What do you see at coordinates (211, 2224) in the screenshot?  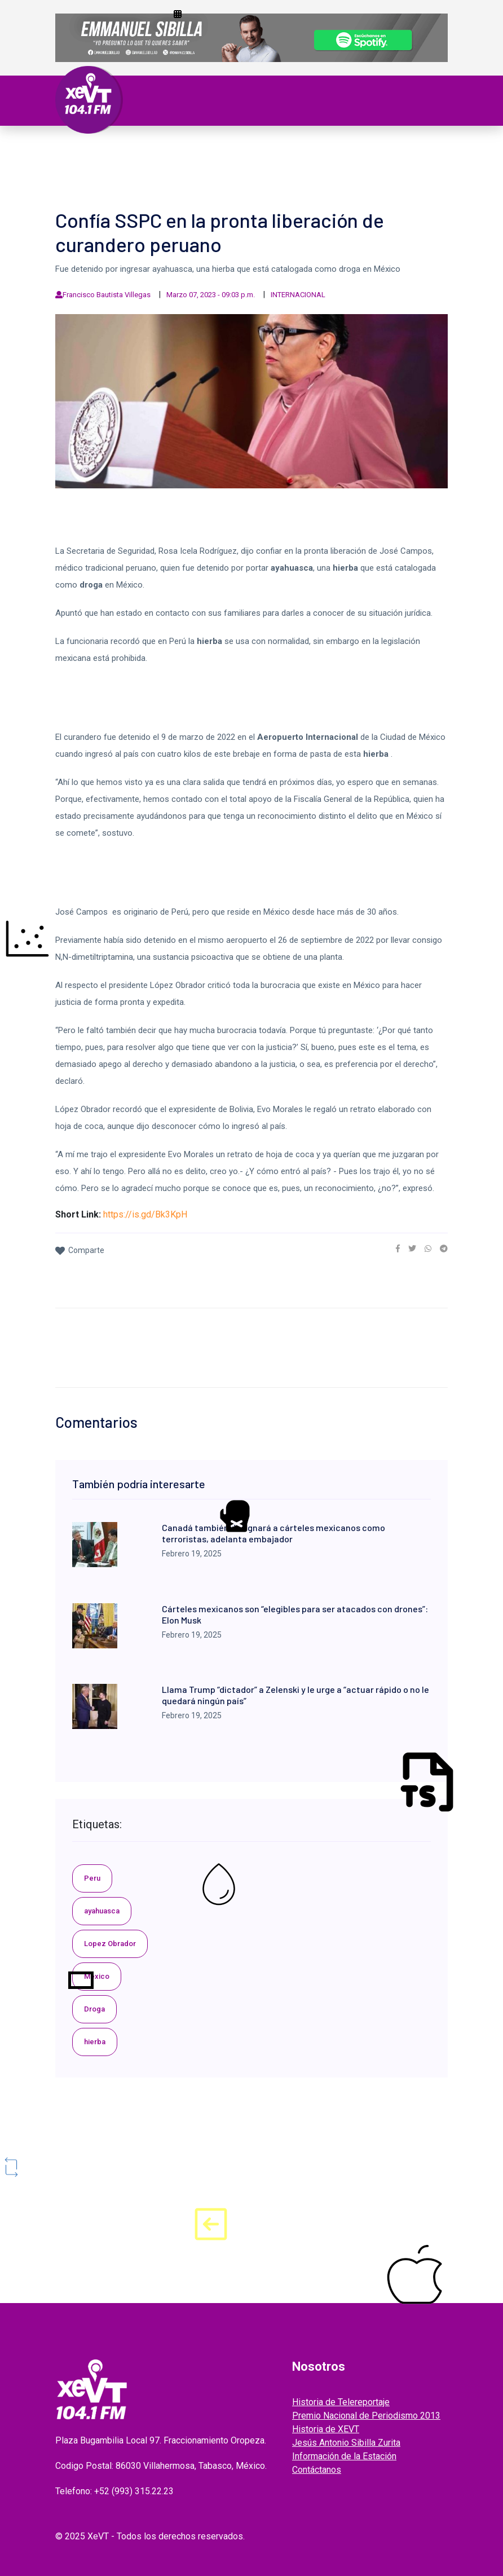 I see `navigate back to the previous screen` at bounding box center [211, 2224].